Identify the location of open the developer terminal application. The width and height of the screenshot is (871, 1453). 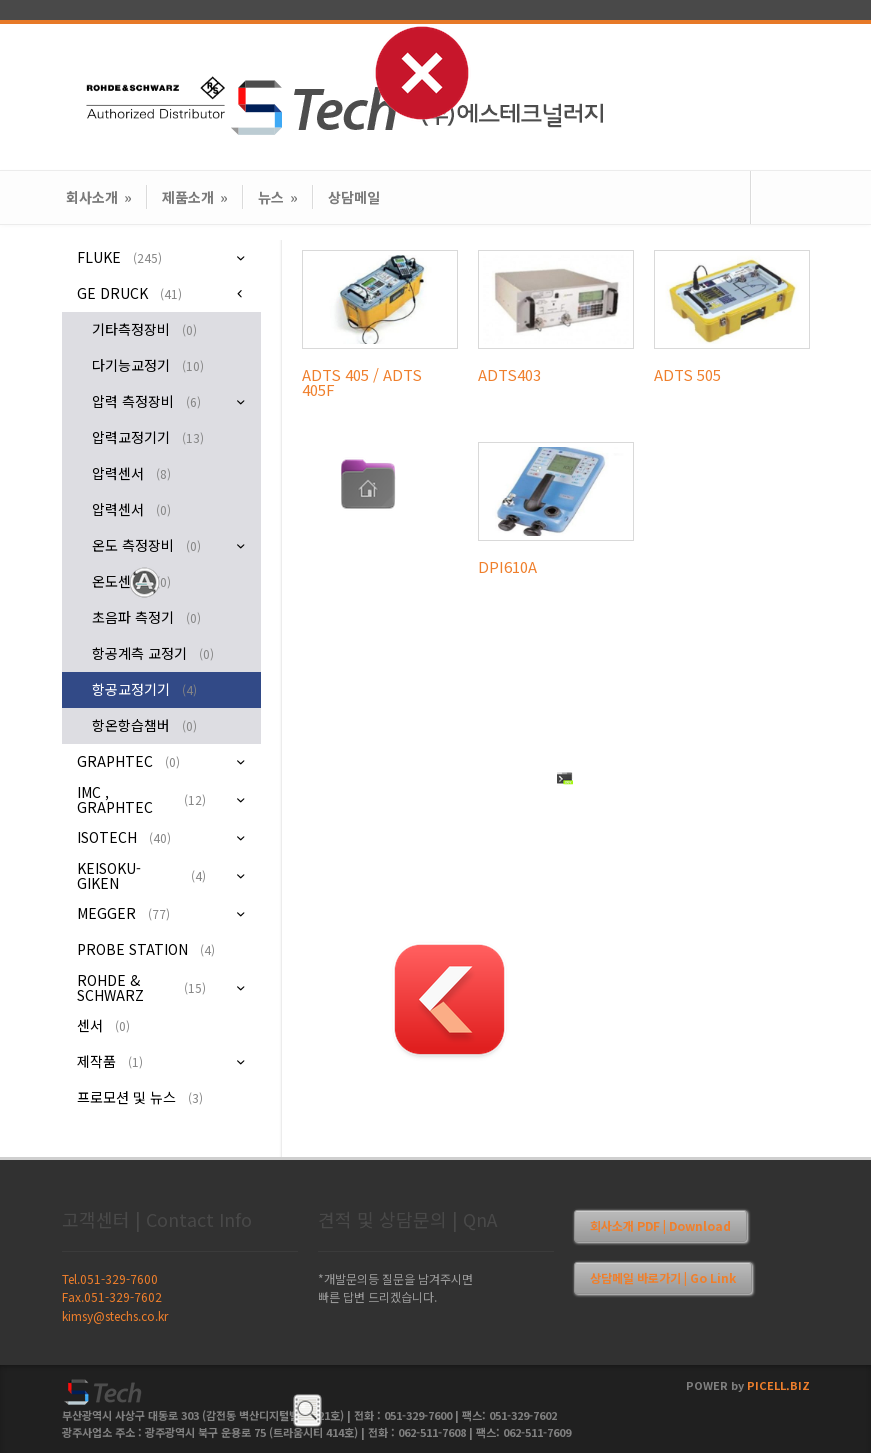
(565, 778).